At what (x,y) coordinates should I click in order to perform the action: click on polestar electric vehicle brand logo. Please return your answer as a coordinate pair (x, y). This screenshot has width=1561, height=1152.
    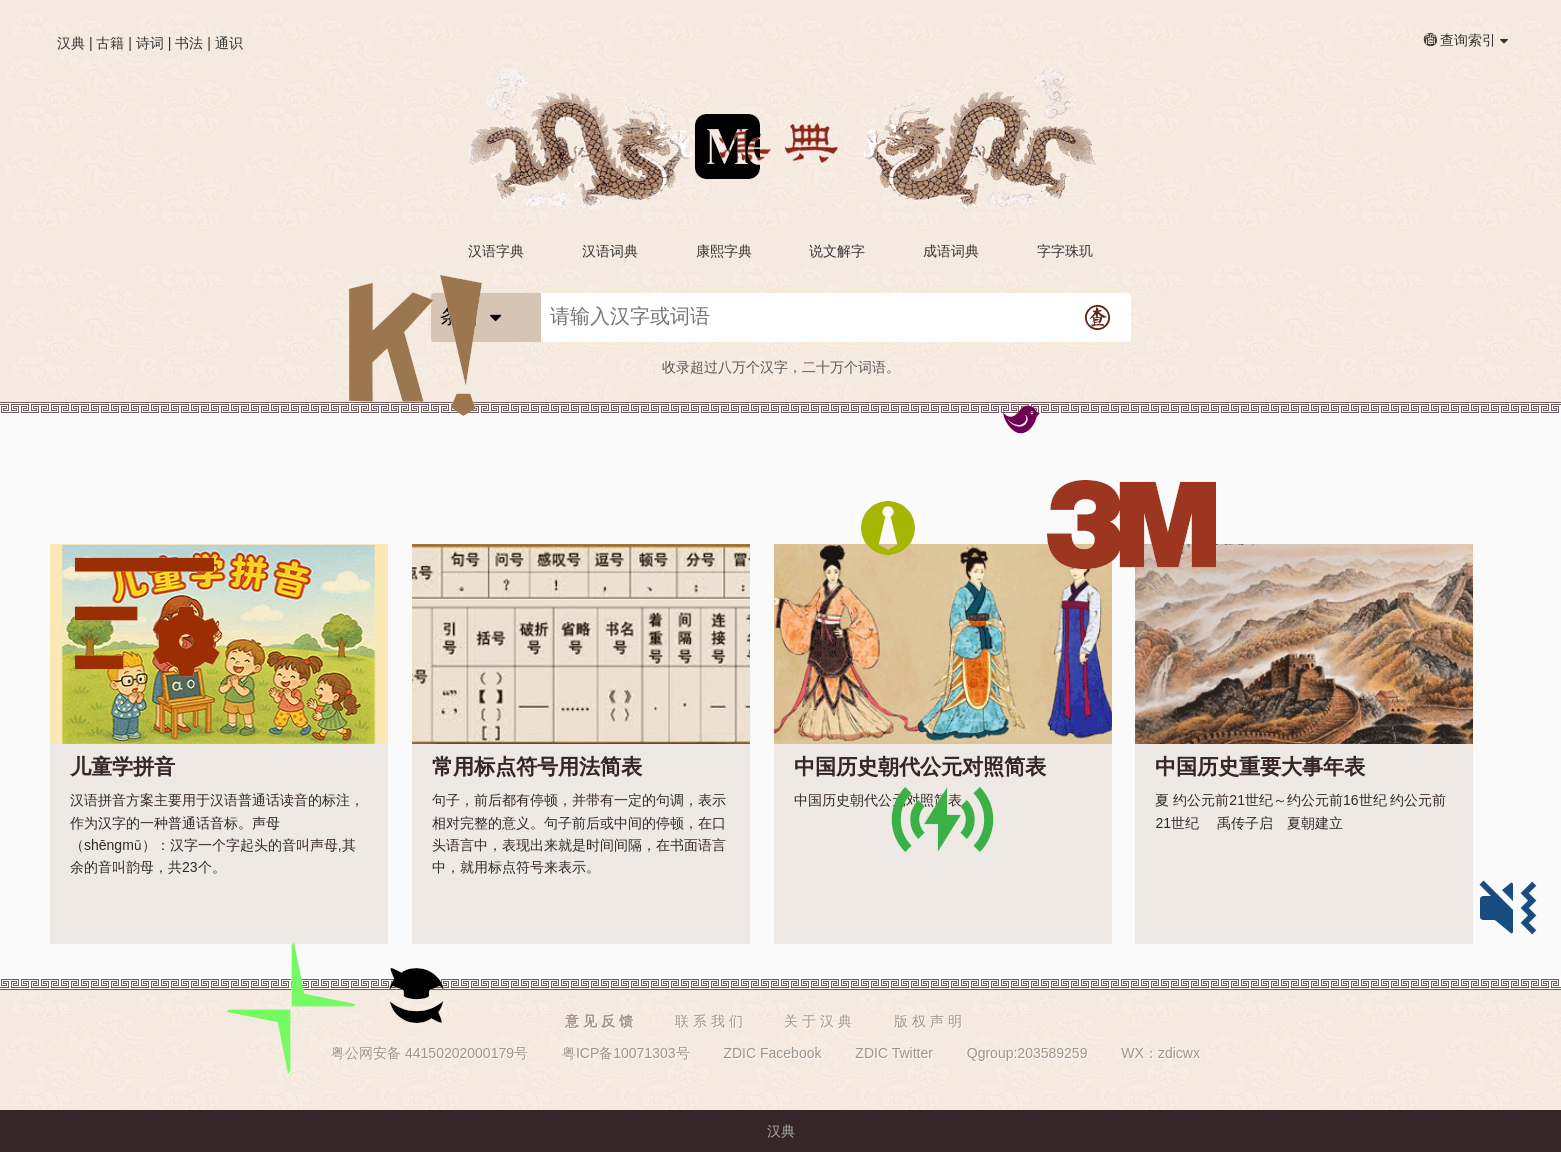
    Looking at the image, I should click on (291, 1008).